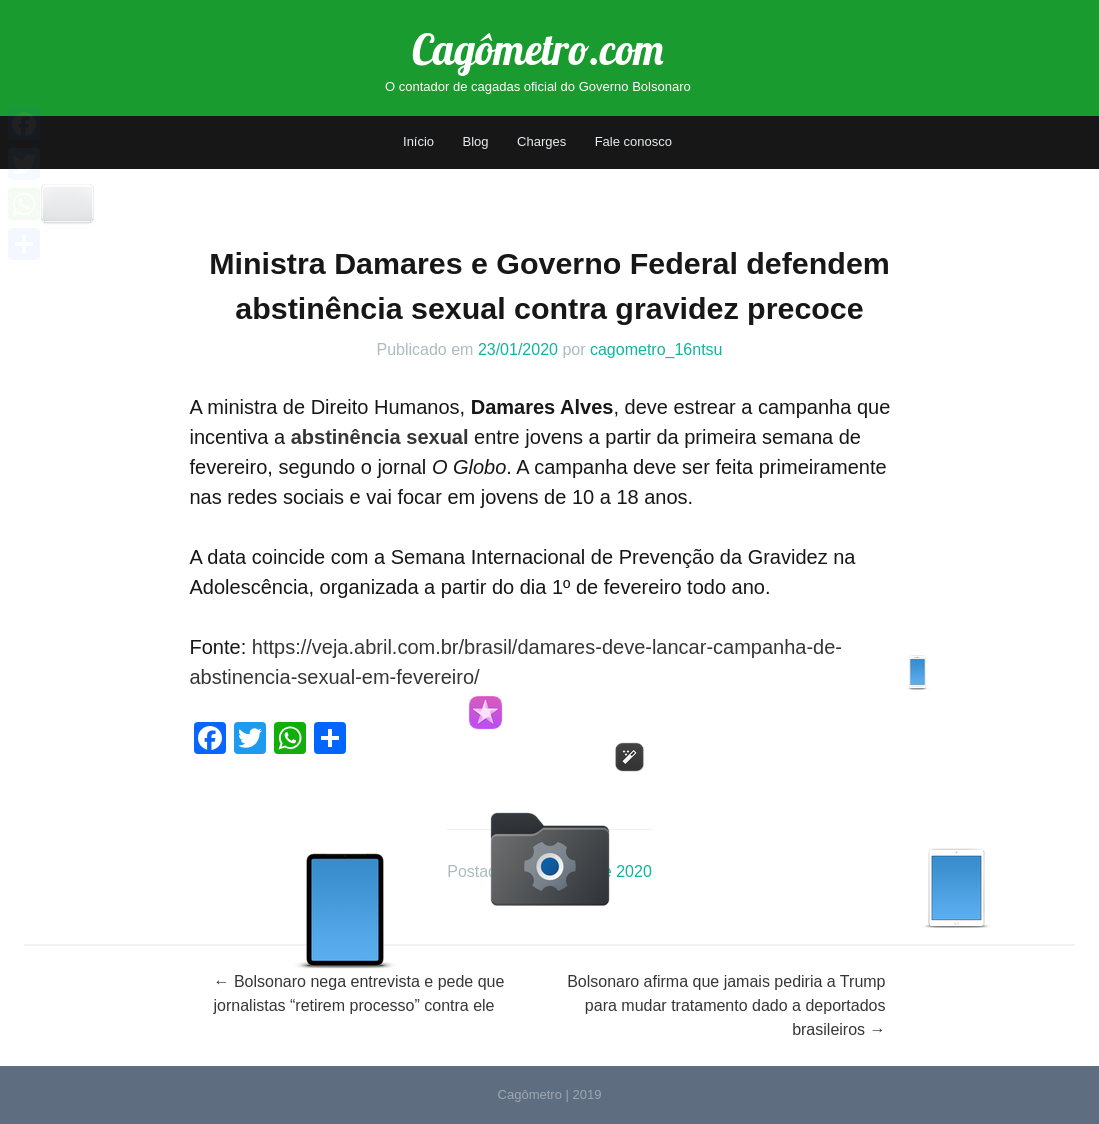 The width and height of the screenshot is (1099, 1124). What do you see at coordinates (67, 203) in the screenshot?
I see `magic trackpad connected via bluetooth` at bounding box center [67, 203].